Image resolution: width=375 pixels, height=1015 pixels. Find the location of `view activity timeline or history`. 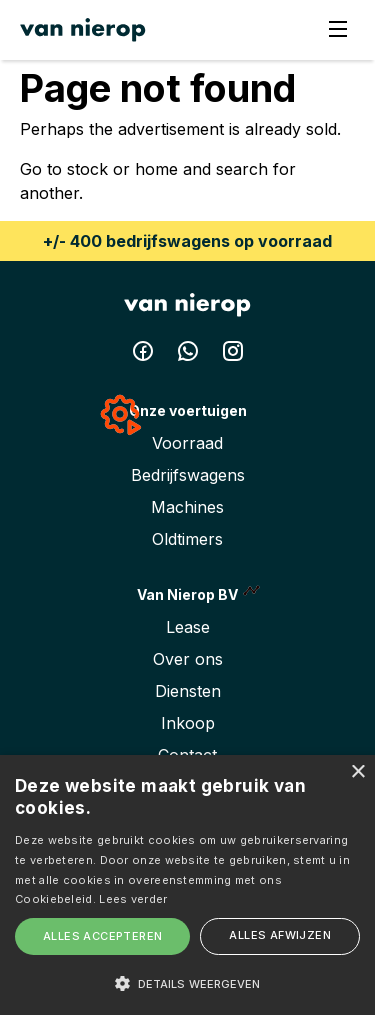

view activity timeline or history is located at coordinates (251, 590).